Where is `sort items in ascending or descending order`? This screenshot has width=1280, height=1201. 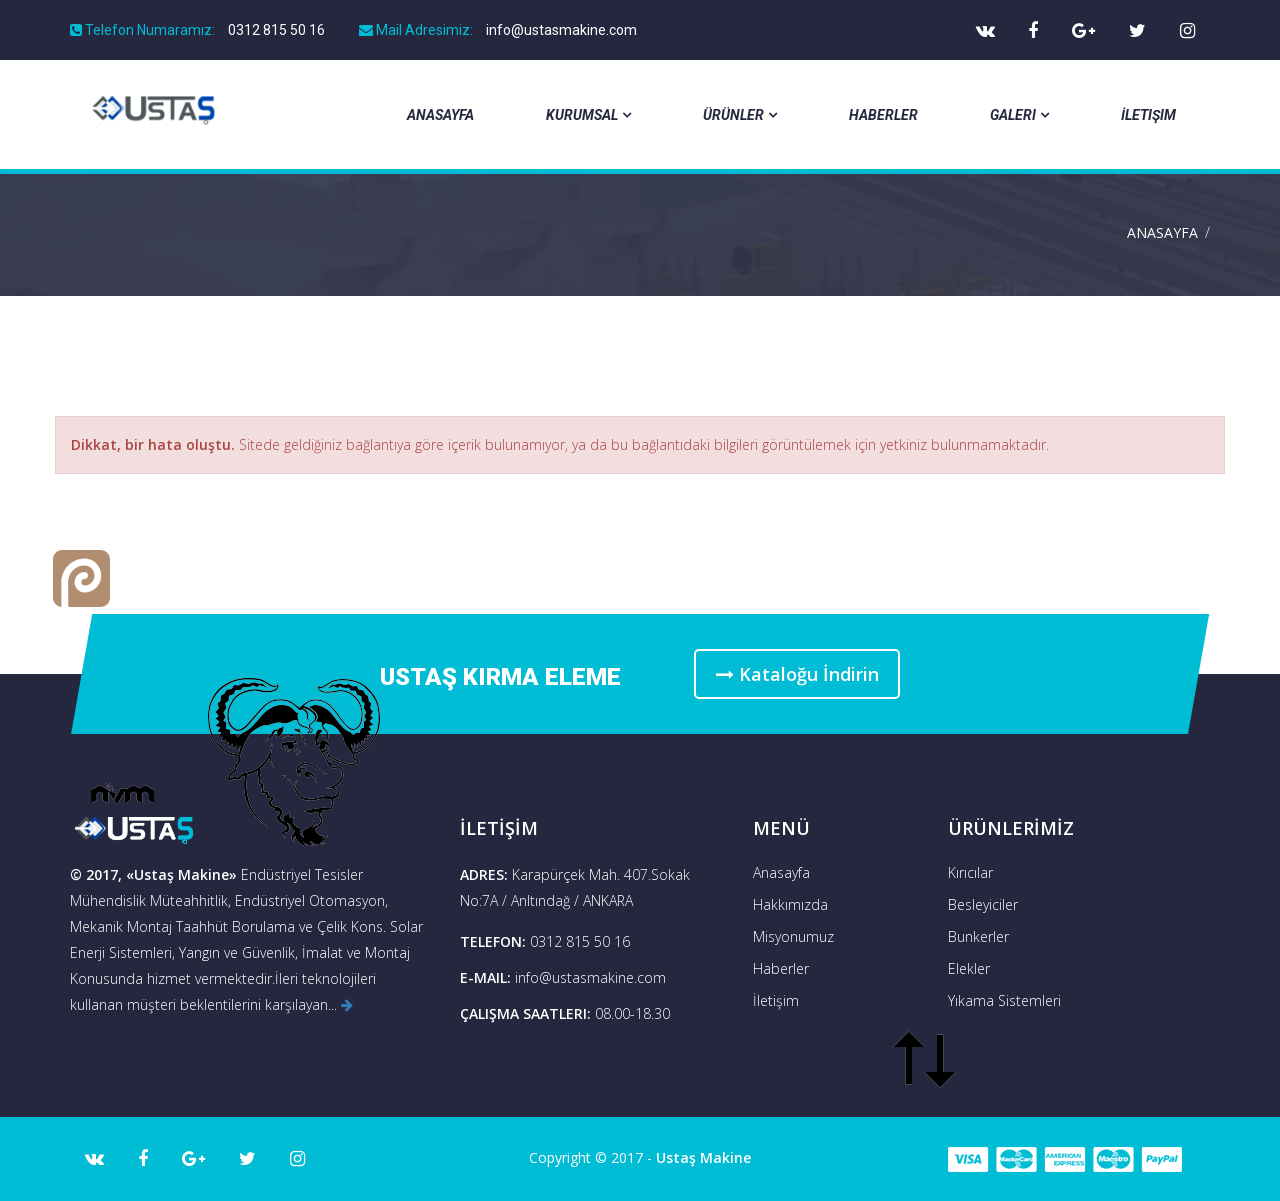
sort items in ascending or descending order is located at coordinates (924, 1059).